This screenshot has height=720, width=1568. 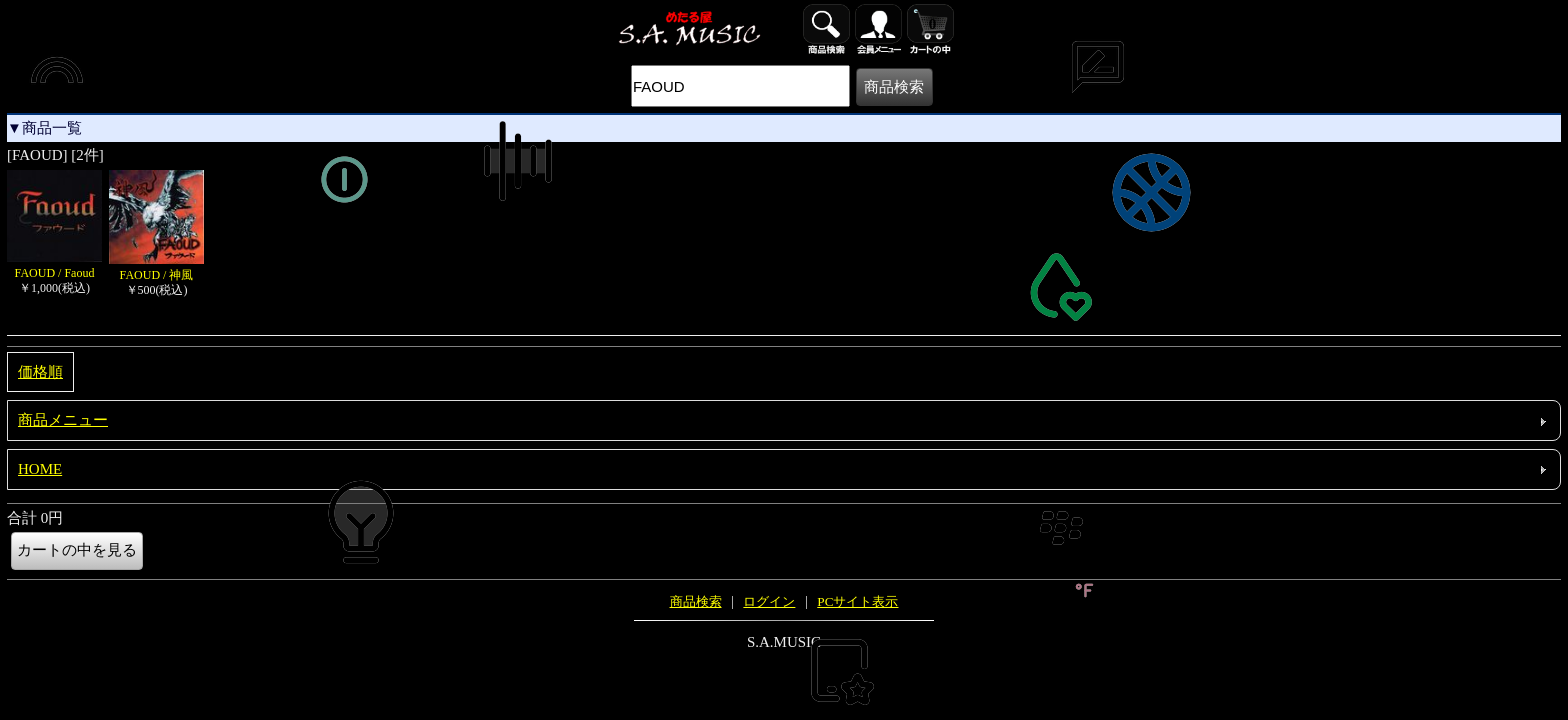 I want to click on write a review or rating, so click(x=1098, y=67).